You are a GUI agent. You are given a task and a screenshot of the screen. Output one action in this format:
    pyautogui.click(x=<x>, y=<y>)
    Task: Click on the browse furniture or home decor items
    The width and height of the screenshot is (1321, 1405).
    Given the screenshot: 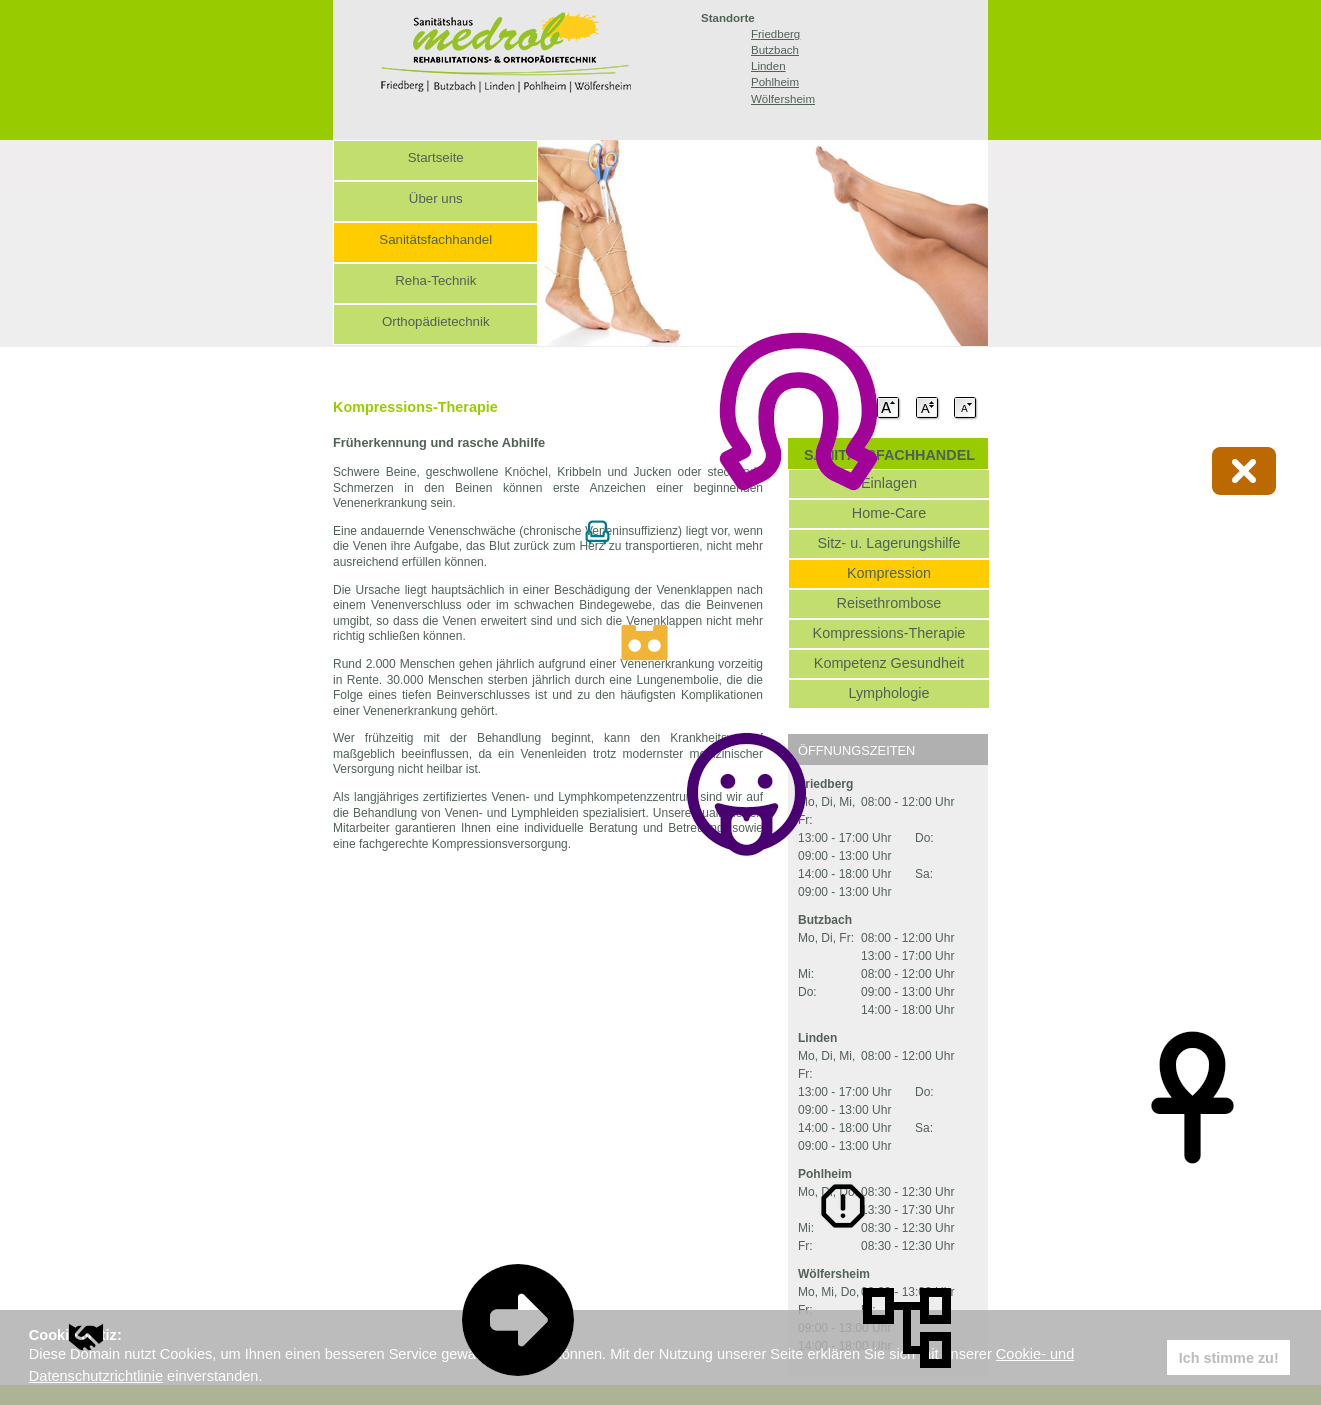 What is the action you would take?
    pyautogui.click(x=597, y=532)
    